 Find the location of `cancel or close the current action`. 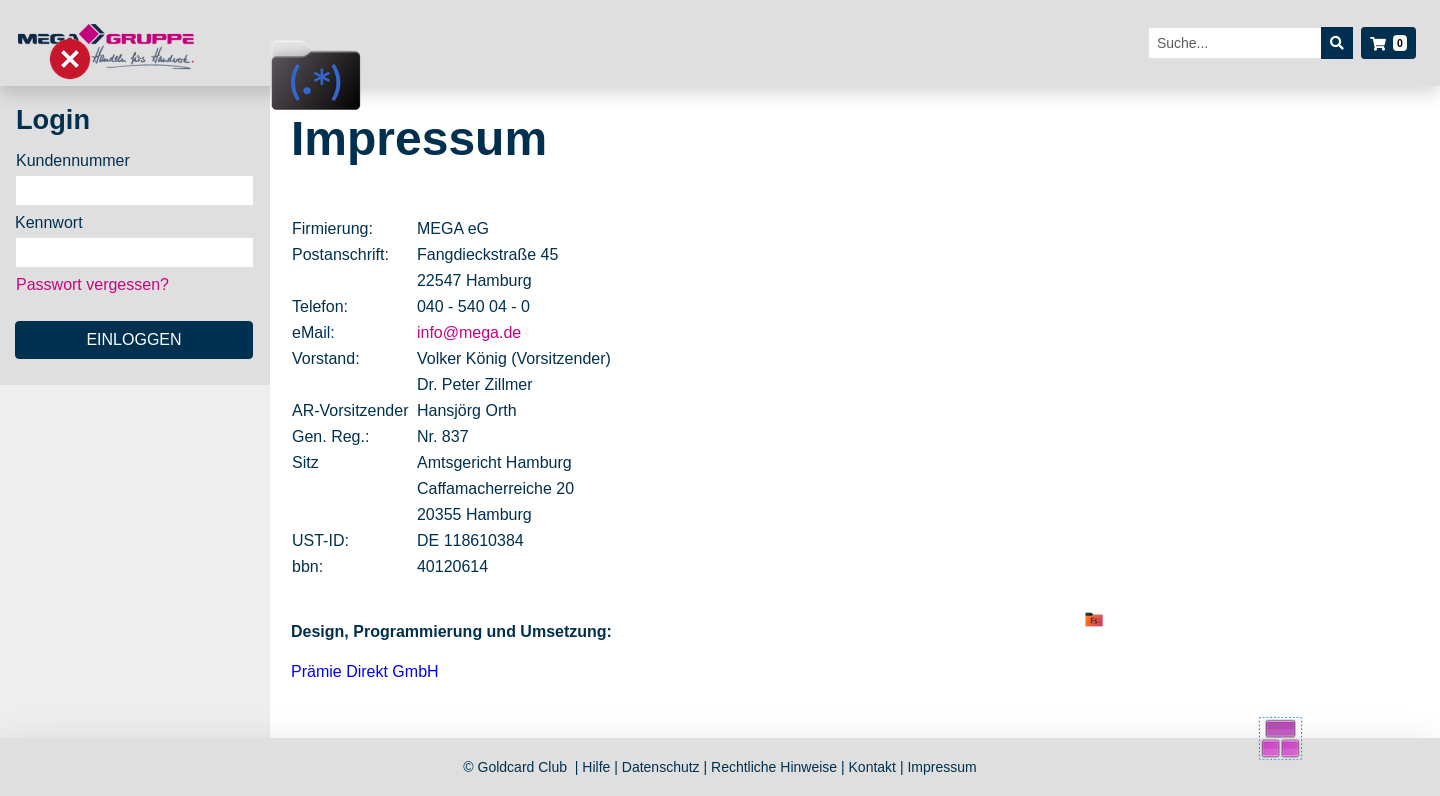

cancel or close the current action is located at coordinates (70, 59).